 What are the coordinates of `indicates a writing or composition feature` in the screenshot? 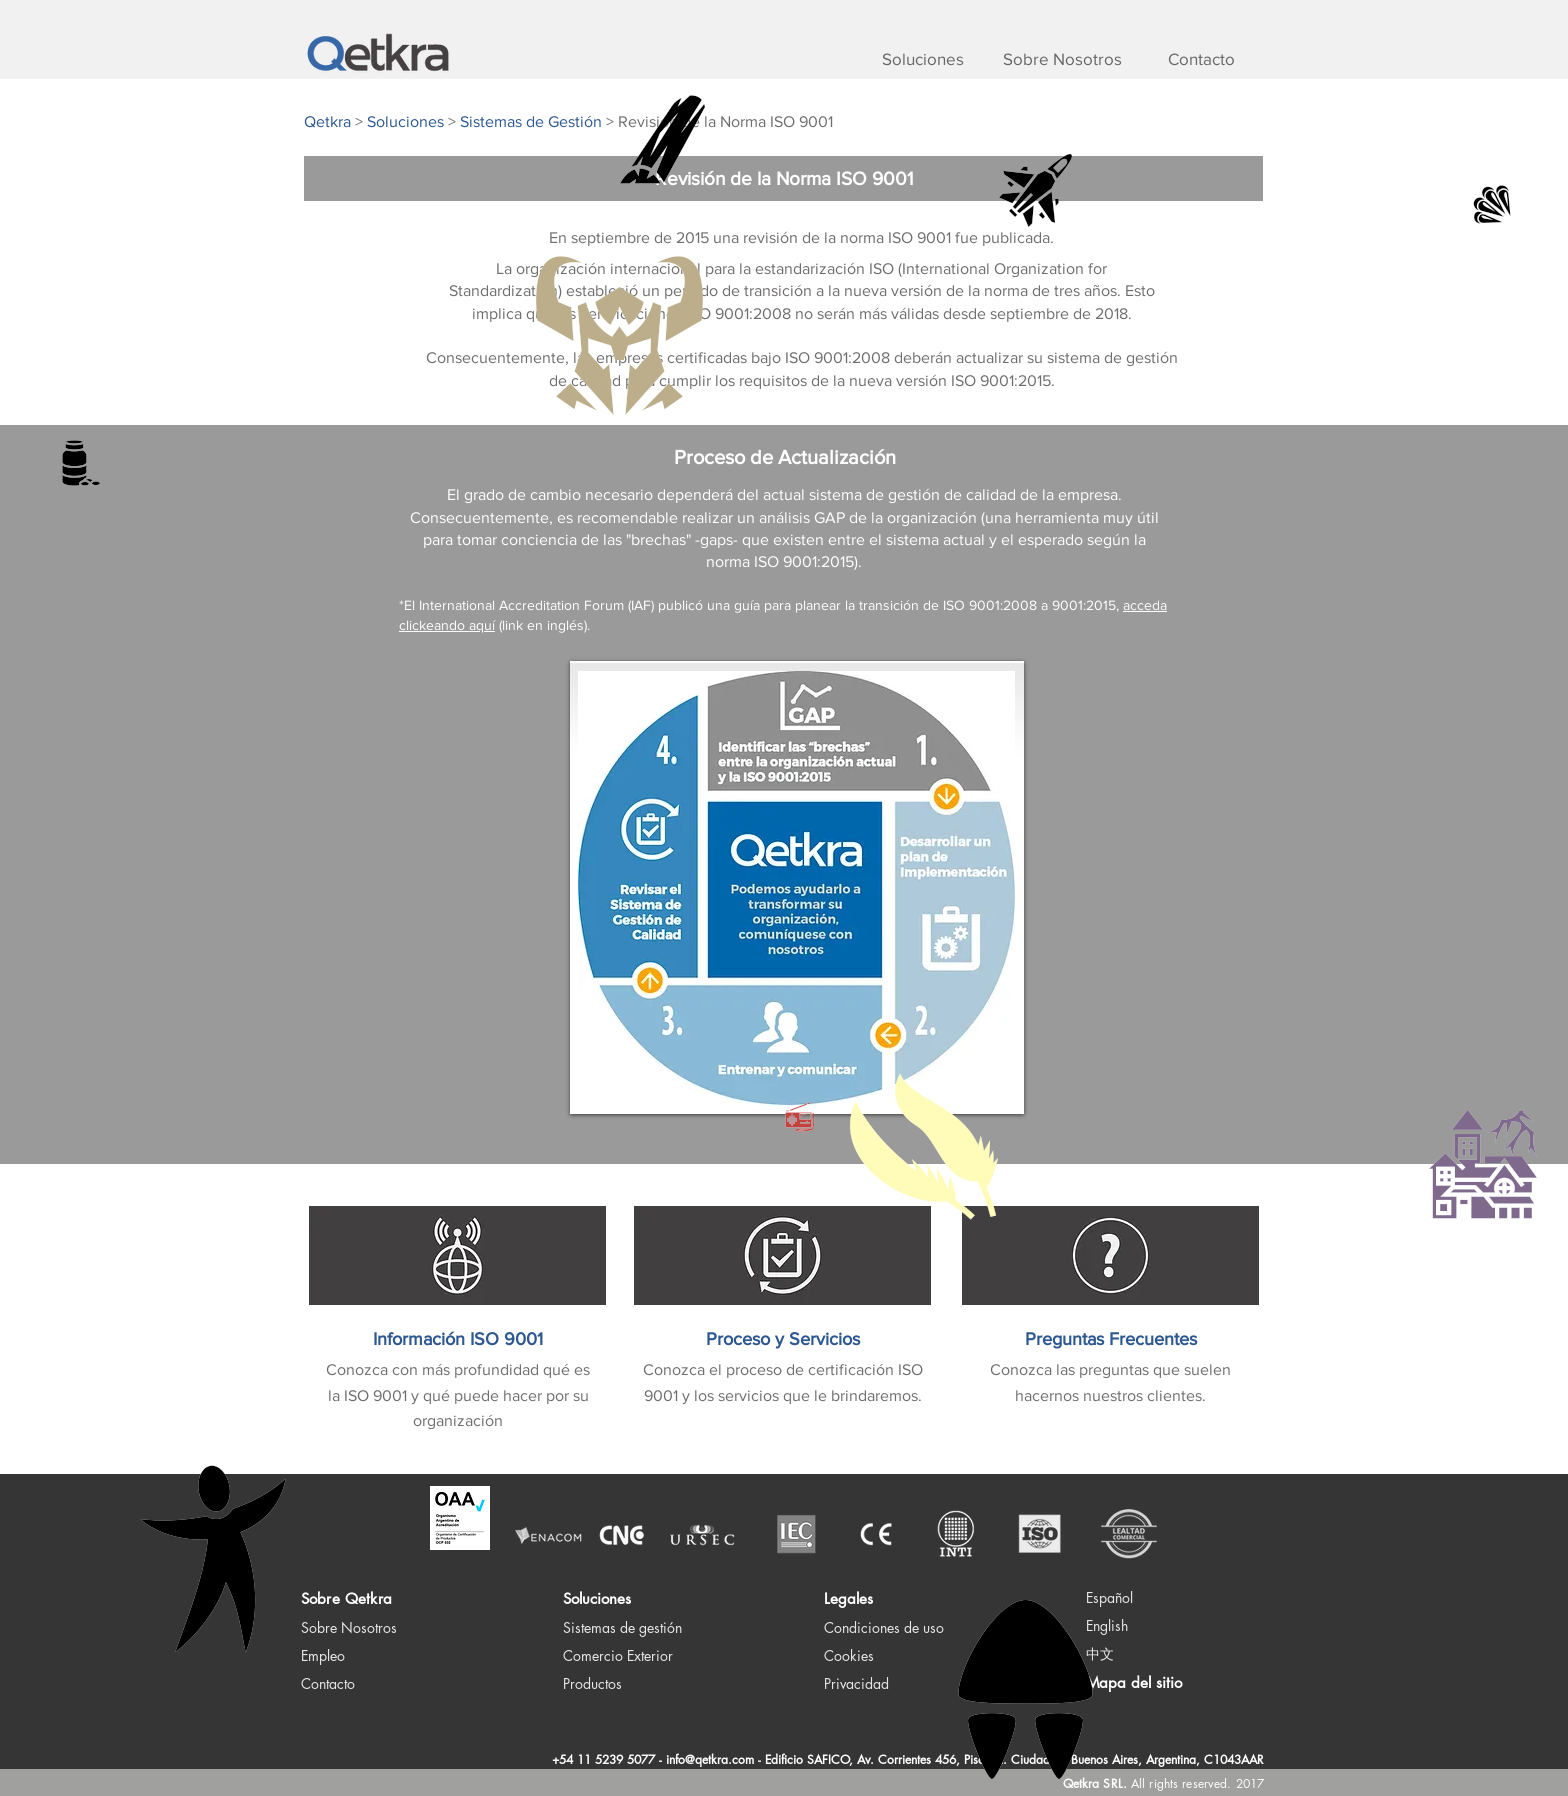 It's located at (924, 1147).